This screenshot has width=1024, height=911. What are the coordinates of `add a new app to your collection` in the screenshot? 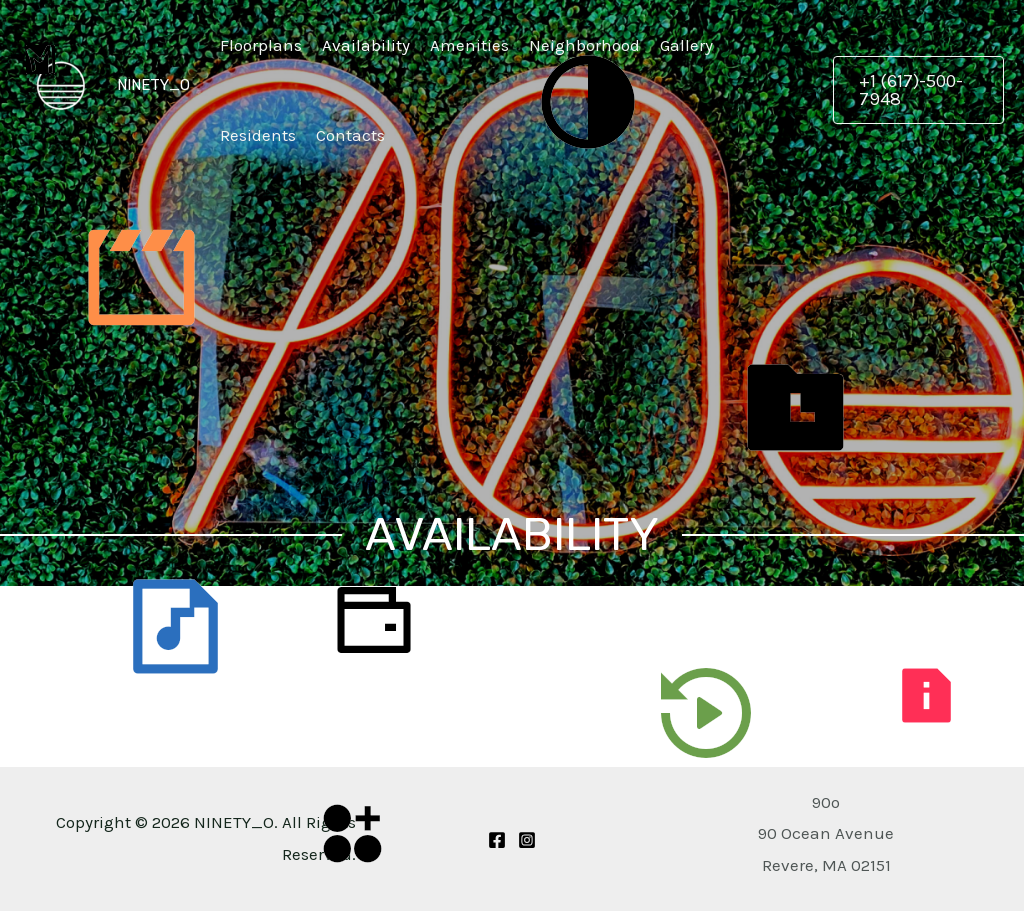 It's located at (352, 833).